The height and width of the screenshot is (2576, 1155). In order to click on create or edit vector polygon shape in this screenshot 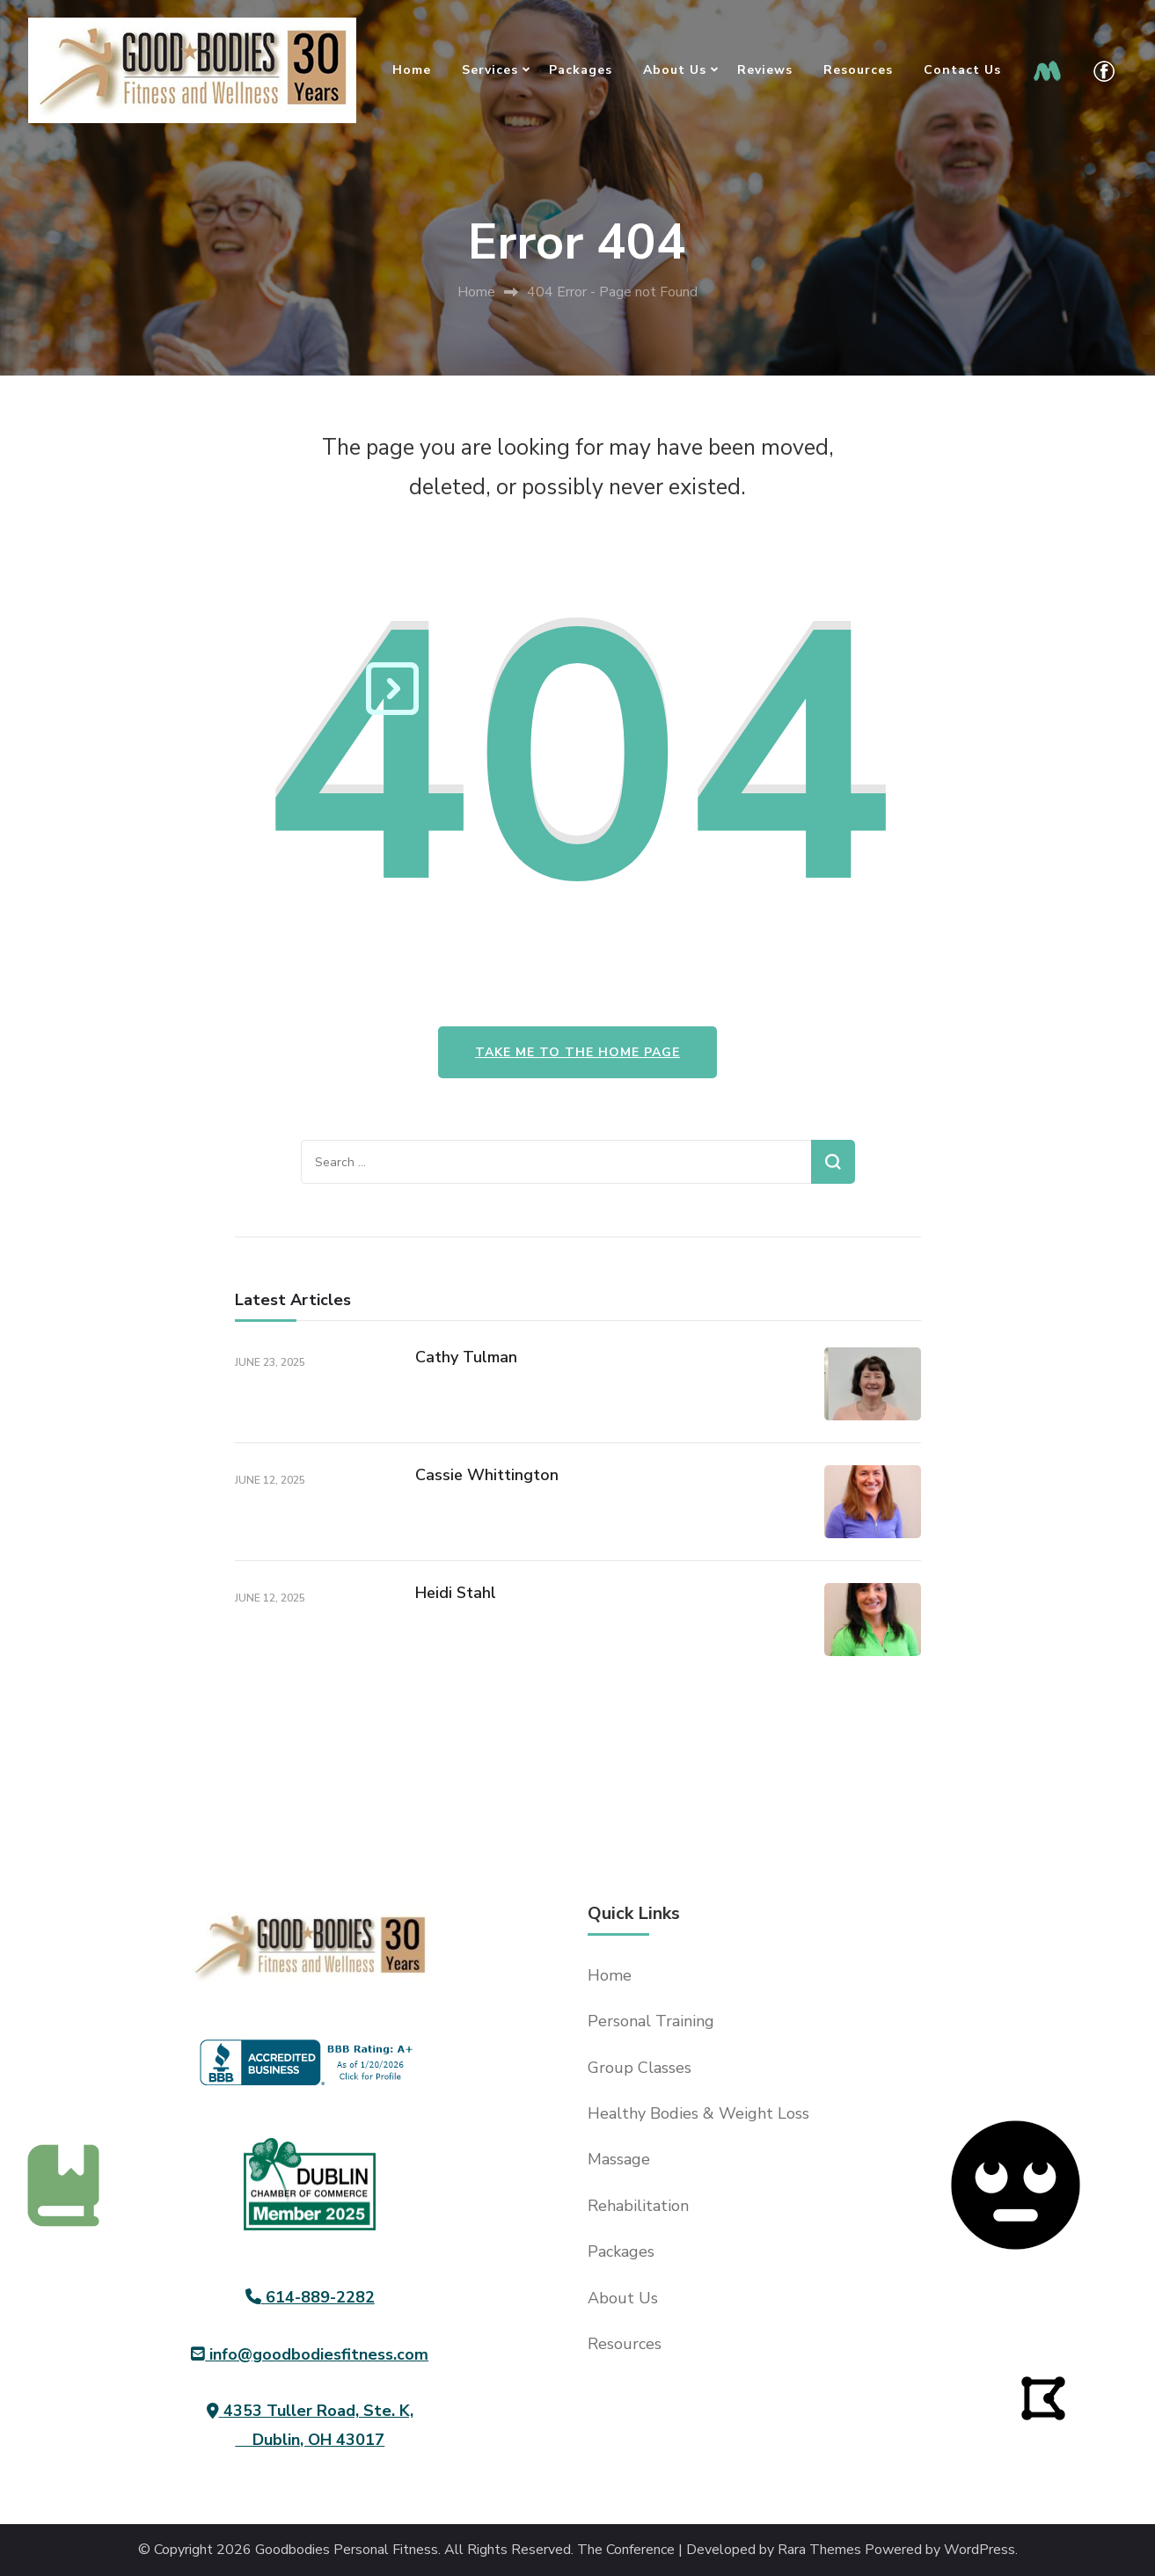, I will do `click(1043, 2398)`.